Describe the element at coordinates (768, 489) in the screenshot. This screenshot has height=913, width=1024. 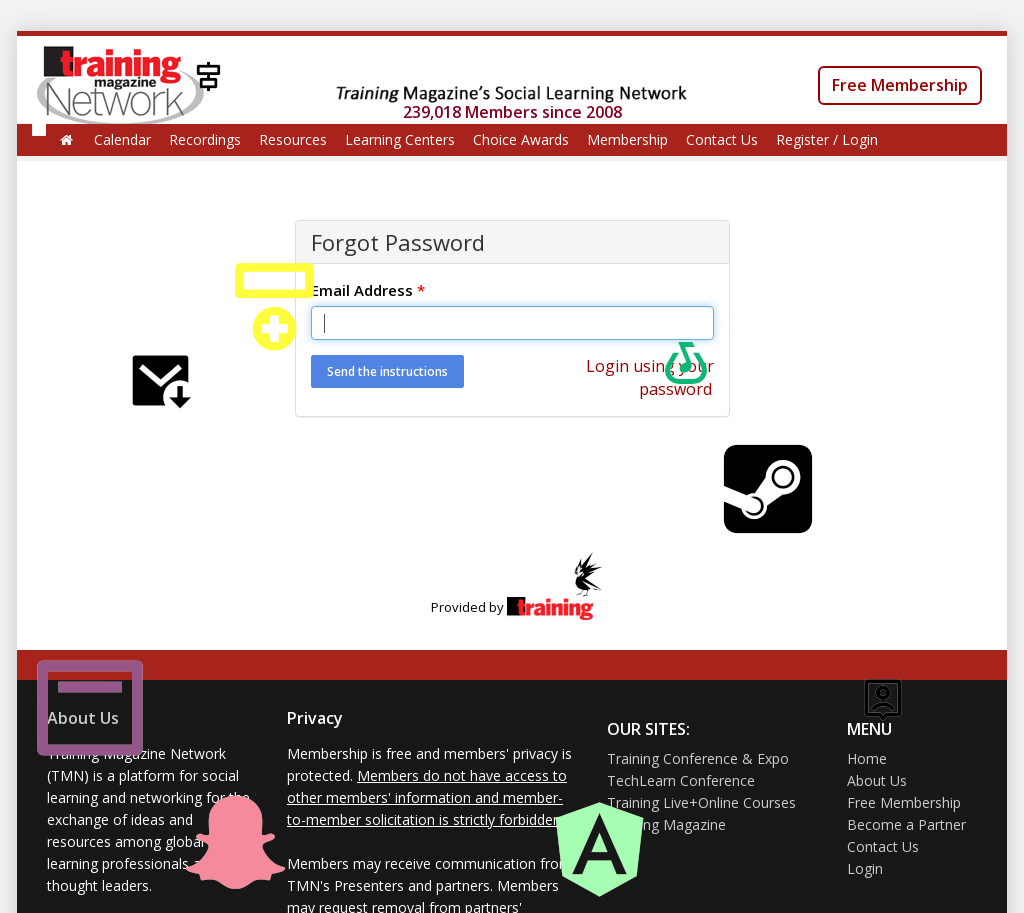
I see `open steam gaming platform` at that location.